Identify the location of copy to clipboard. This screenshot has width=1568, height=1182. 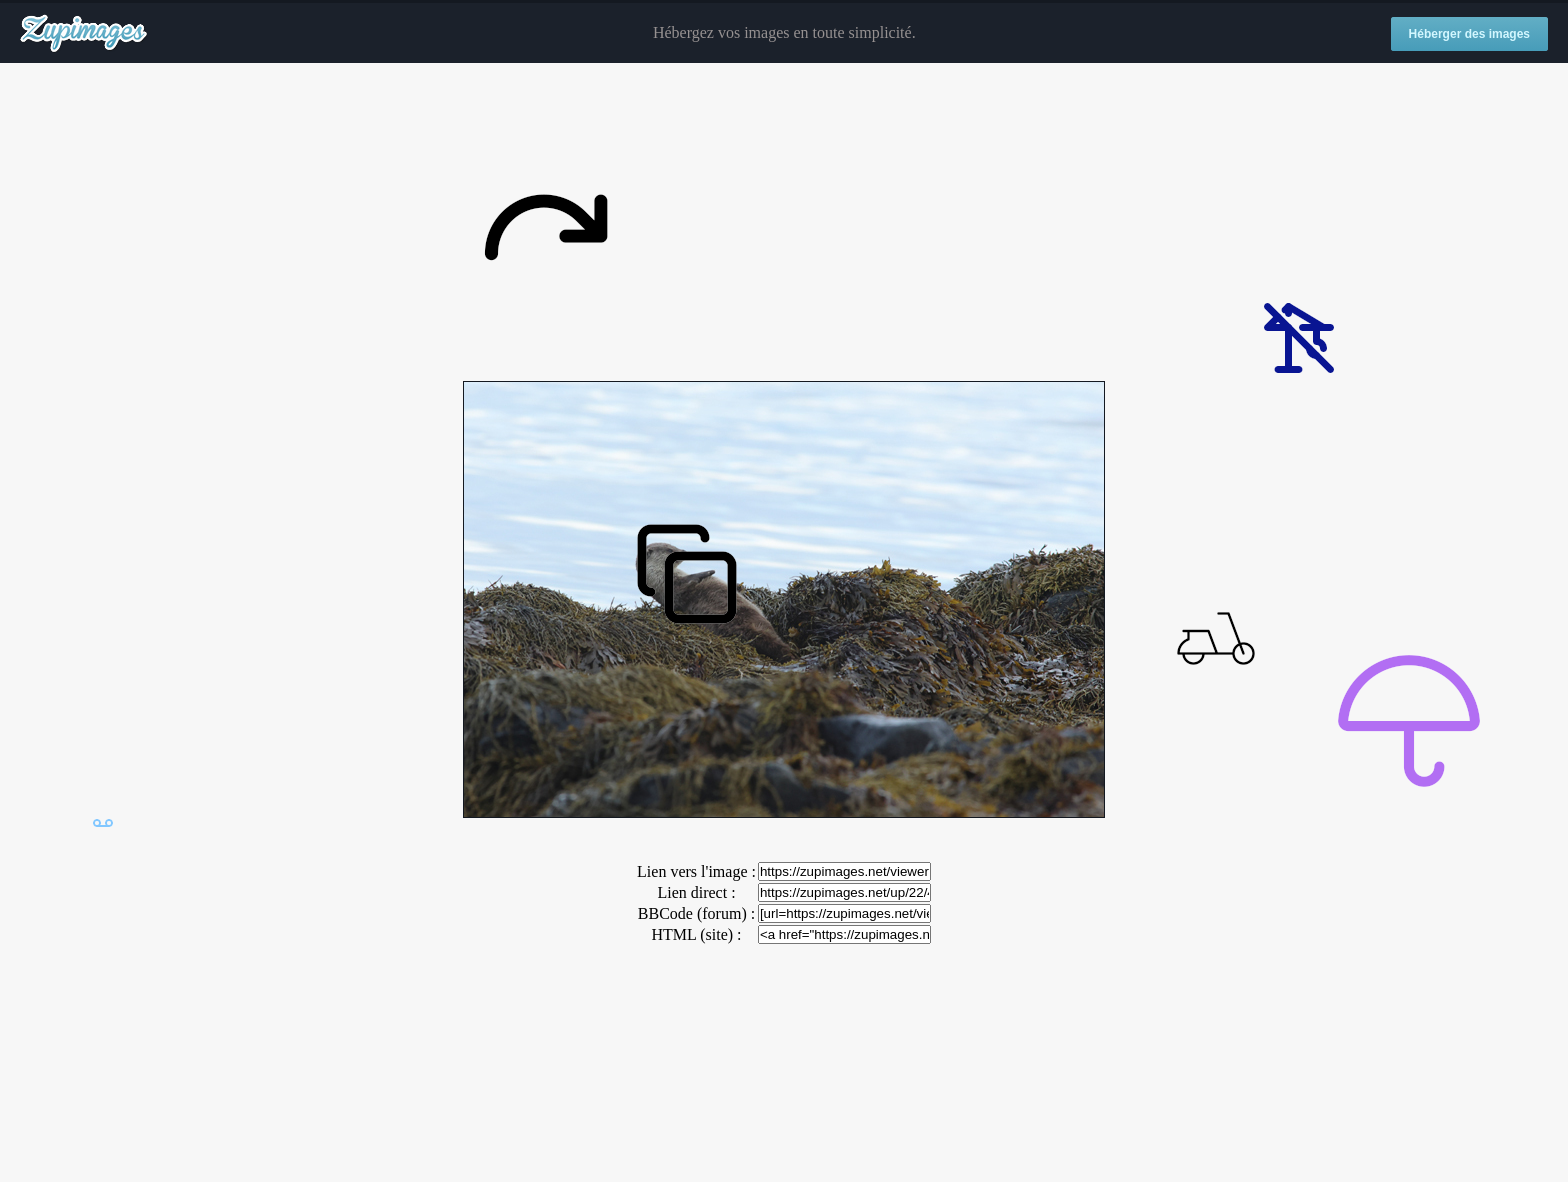
(687, 574).